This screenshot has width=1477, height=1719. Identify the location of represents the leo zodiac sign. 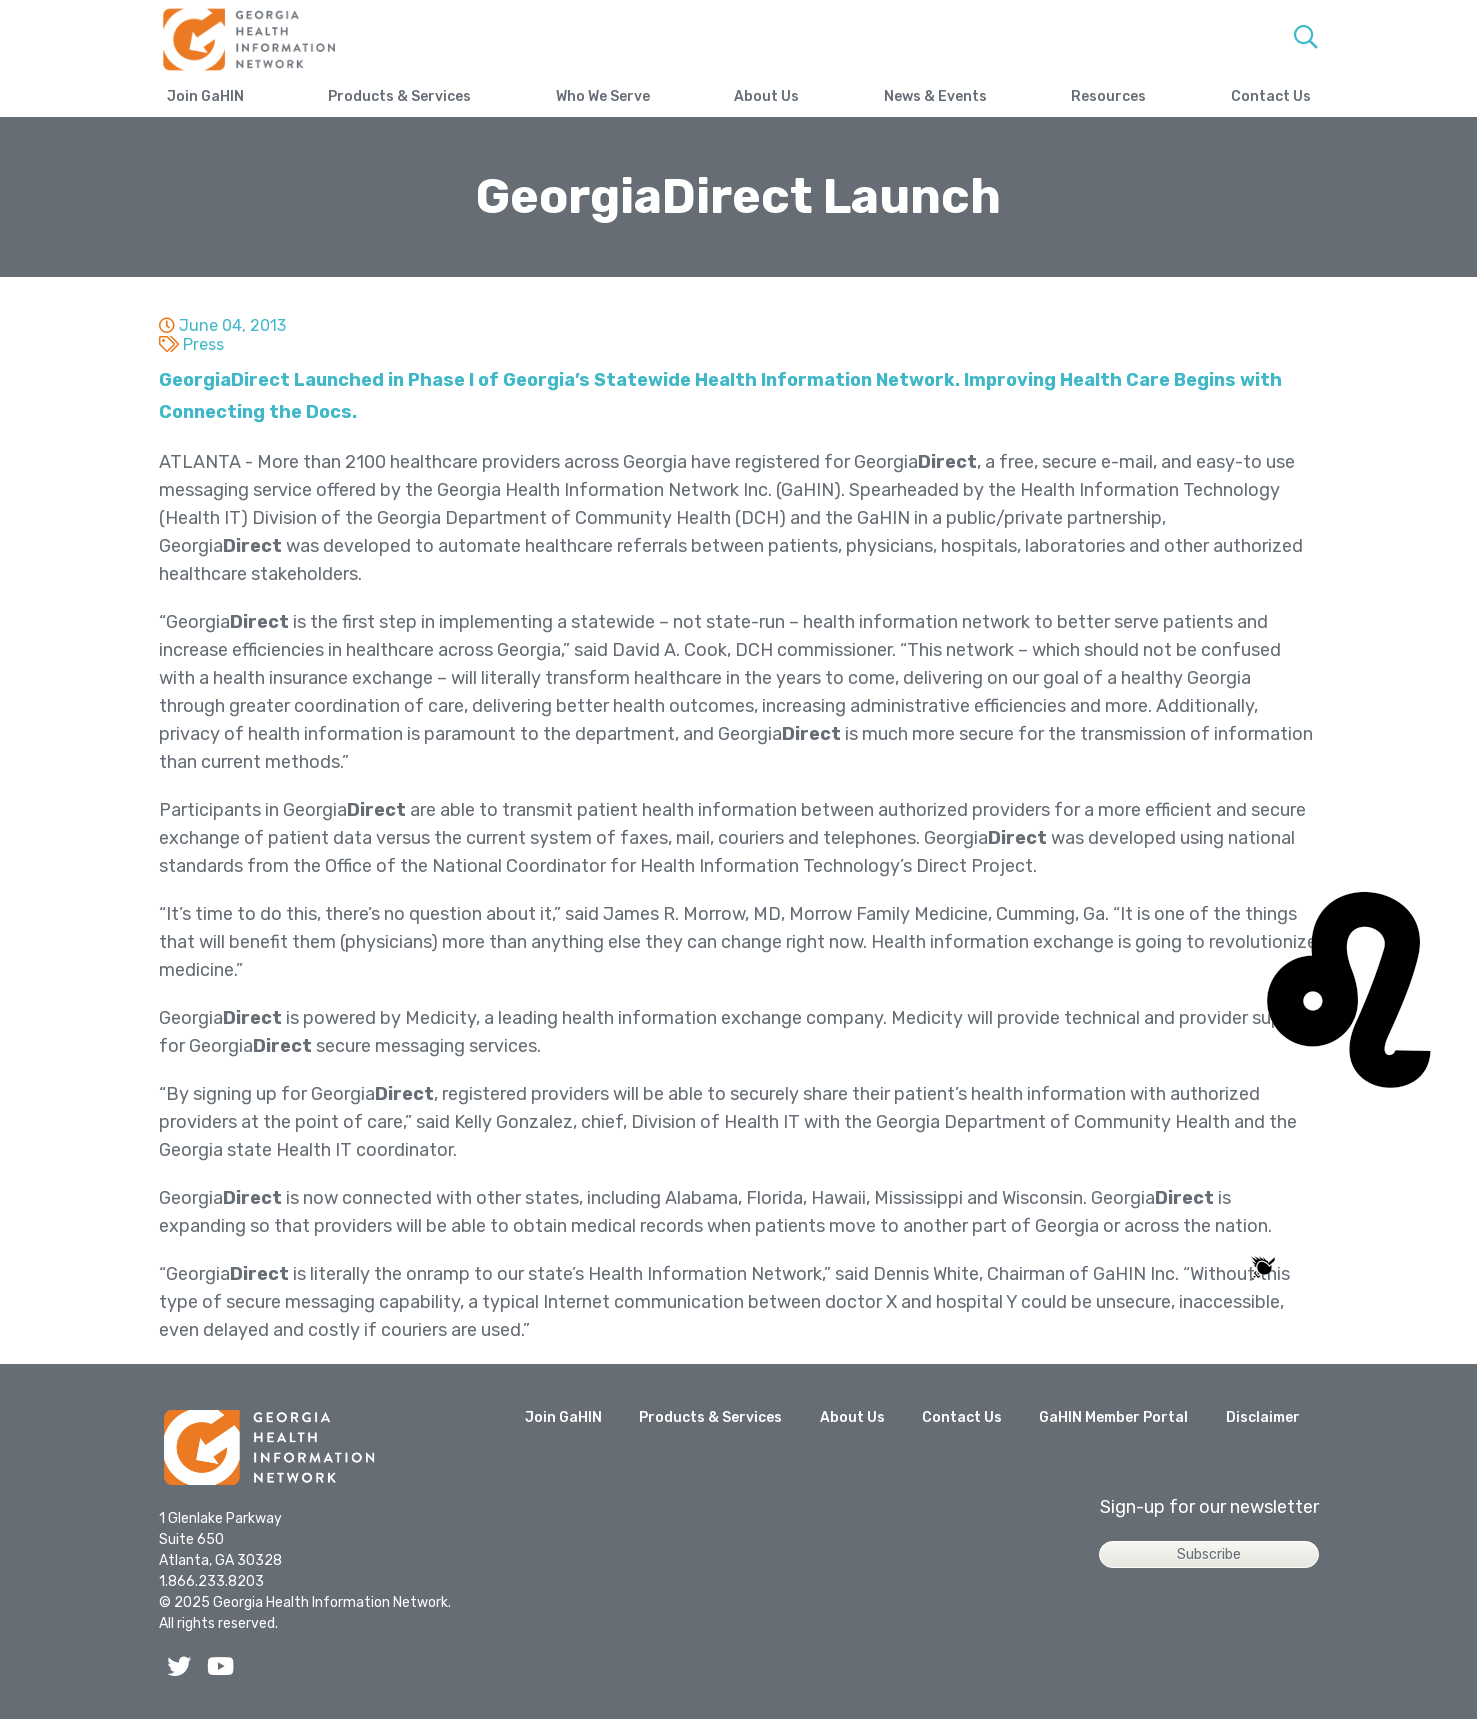
(1349, 989).